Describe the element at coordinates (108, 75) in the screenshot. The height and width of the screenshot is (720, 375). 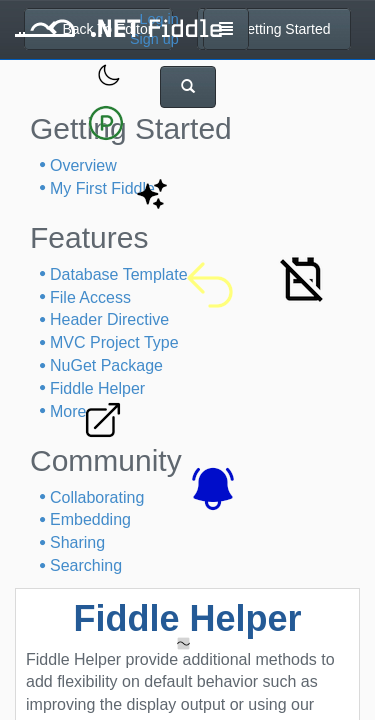
I see `switch to dark mode` at that location.